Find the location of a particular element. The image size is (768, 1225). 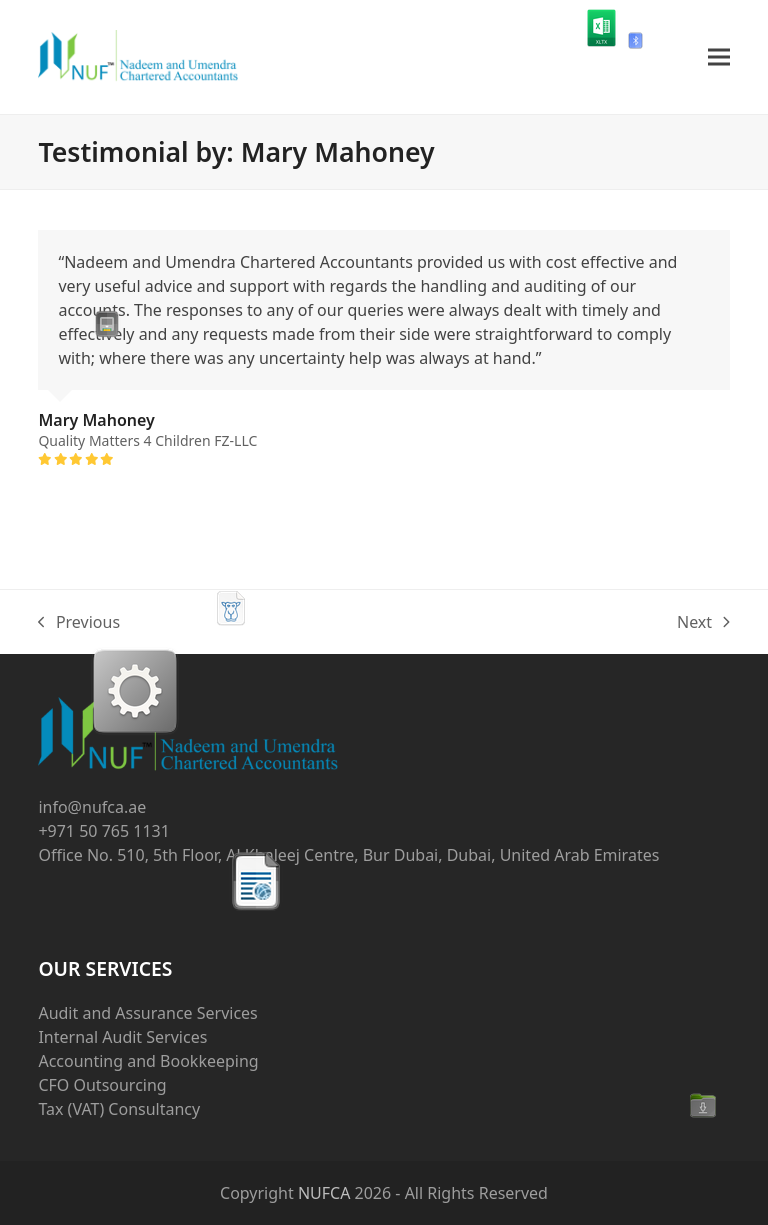

open an opendocument web page file is located at coordinates (256, 881).